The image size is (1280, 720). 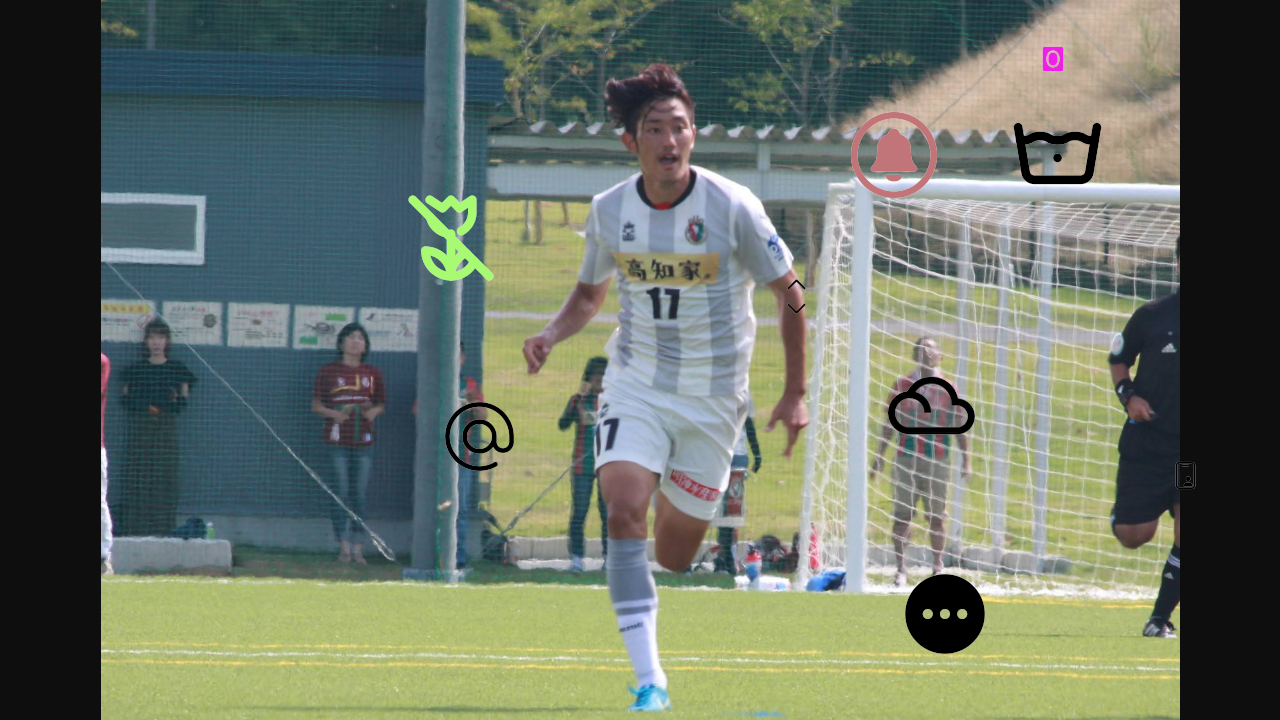 I want to click on indicates cold wash setting for laundry, so click(x=1057, y=153).